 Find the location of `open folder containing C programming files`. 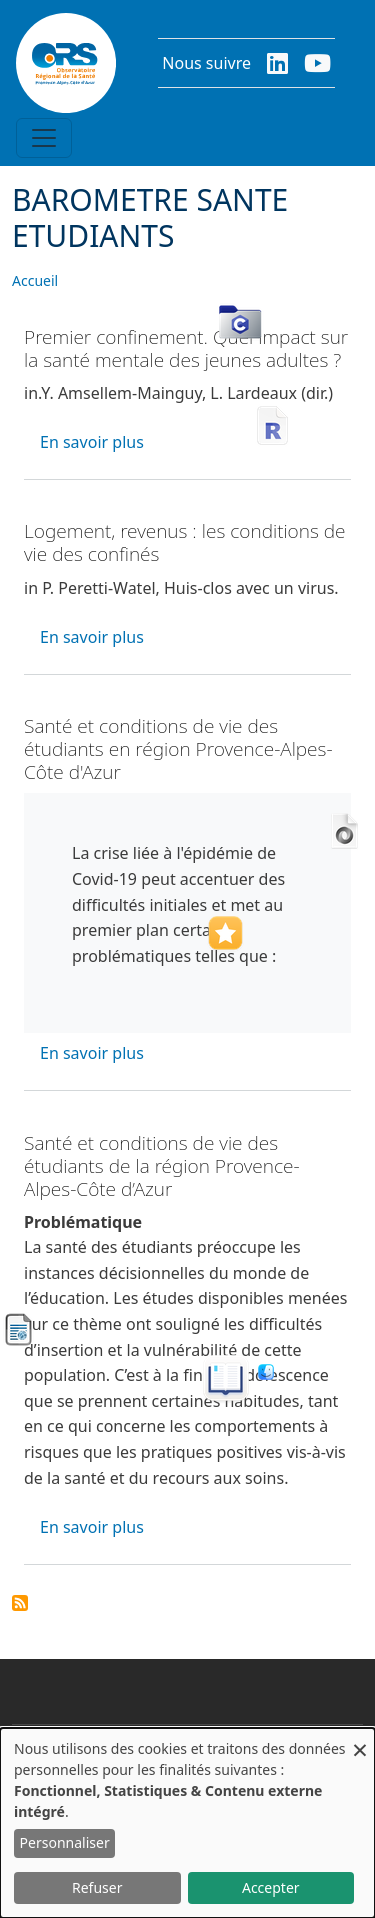

open folder containing C programming files is located at coordinates (240, 323).